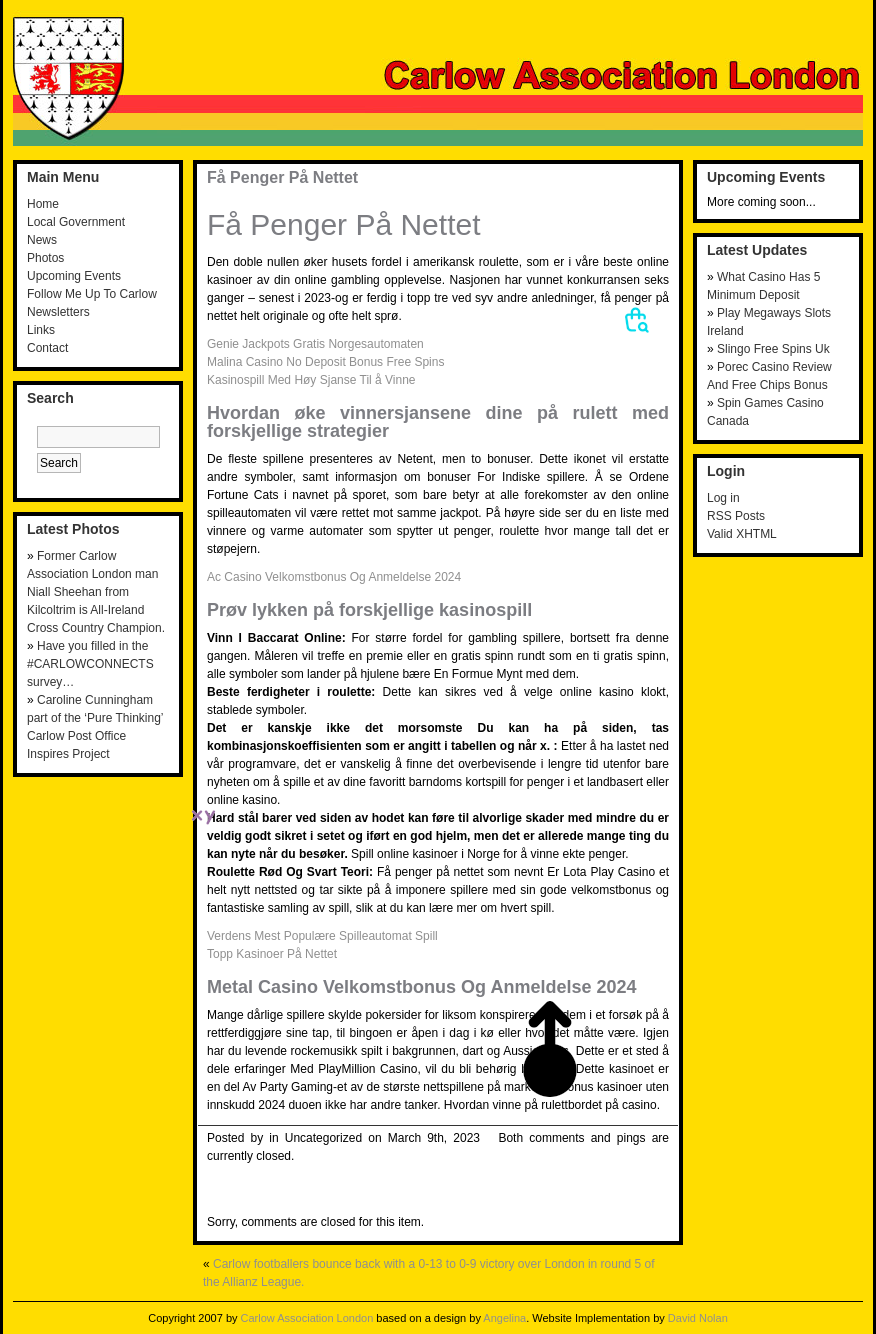 Image resolution: width=876 pixels, height=1334 pixels. What do you see at coordinates (635, 319) in the screenshot?
I see `search your shopping bag or cart` at bounding box center [635, 319].